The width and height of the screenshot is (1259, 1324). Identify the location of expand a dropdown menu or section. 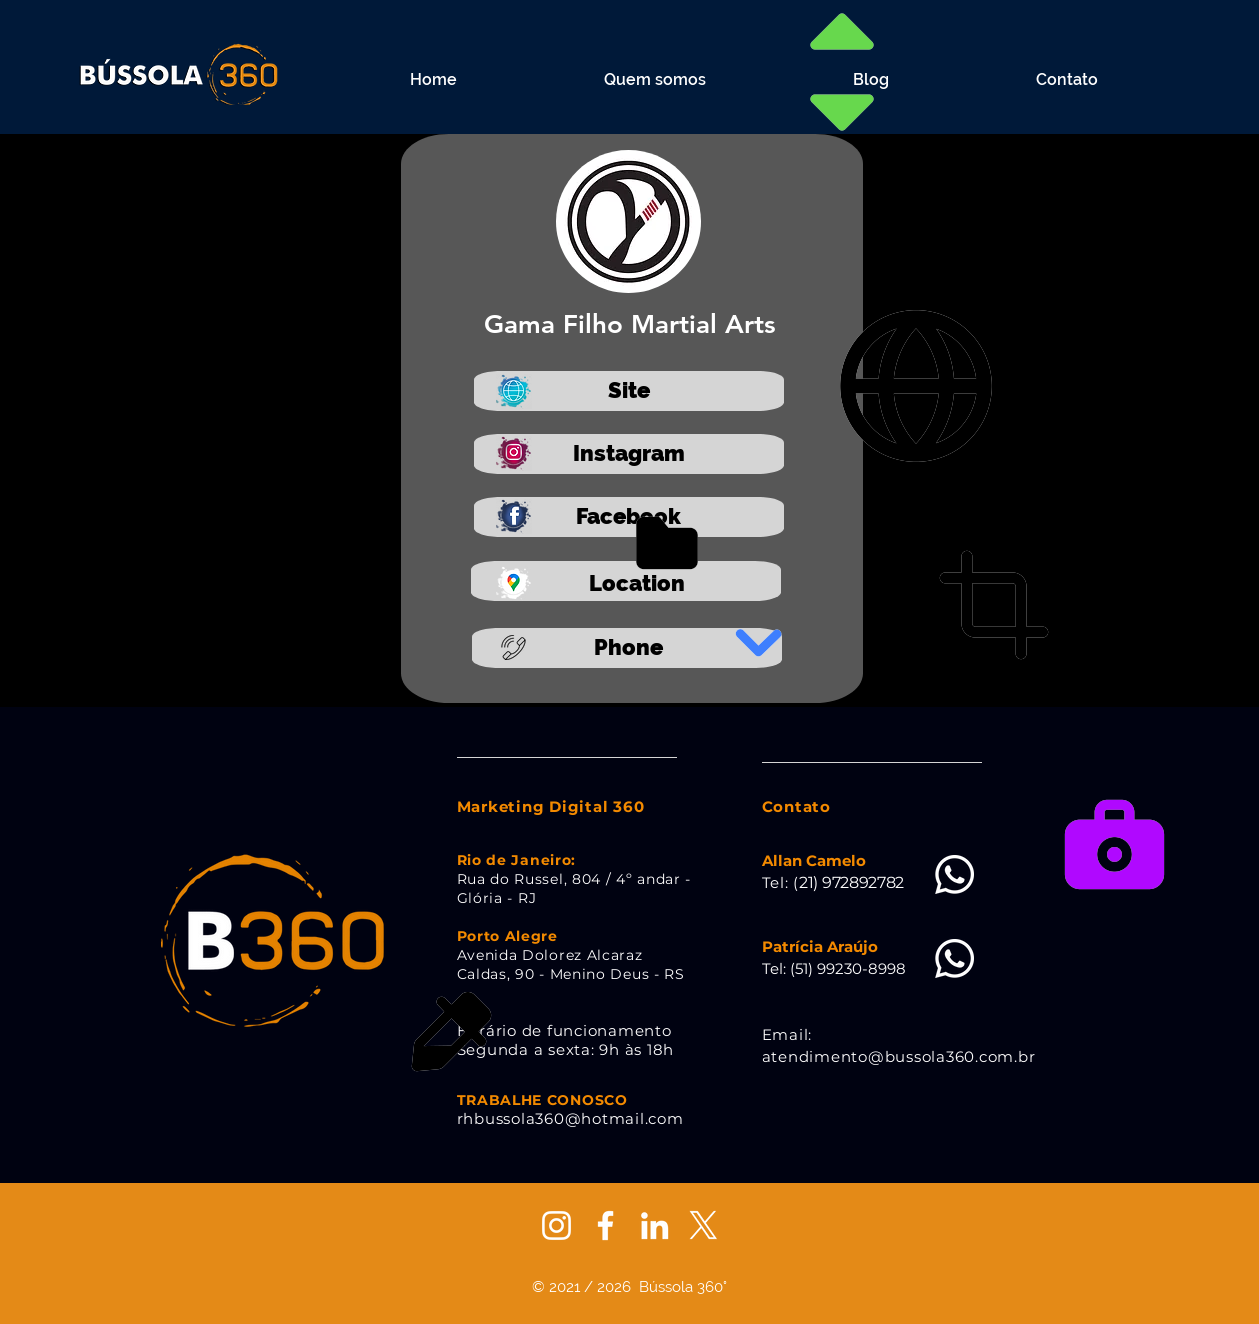
(758, 640).